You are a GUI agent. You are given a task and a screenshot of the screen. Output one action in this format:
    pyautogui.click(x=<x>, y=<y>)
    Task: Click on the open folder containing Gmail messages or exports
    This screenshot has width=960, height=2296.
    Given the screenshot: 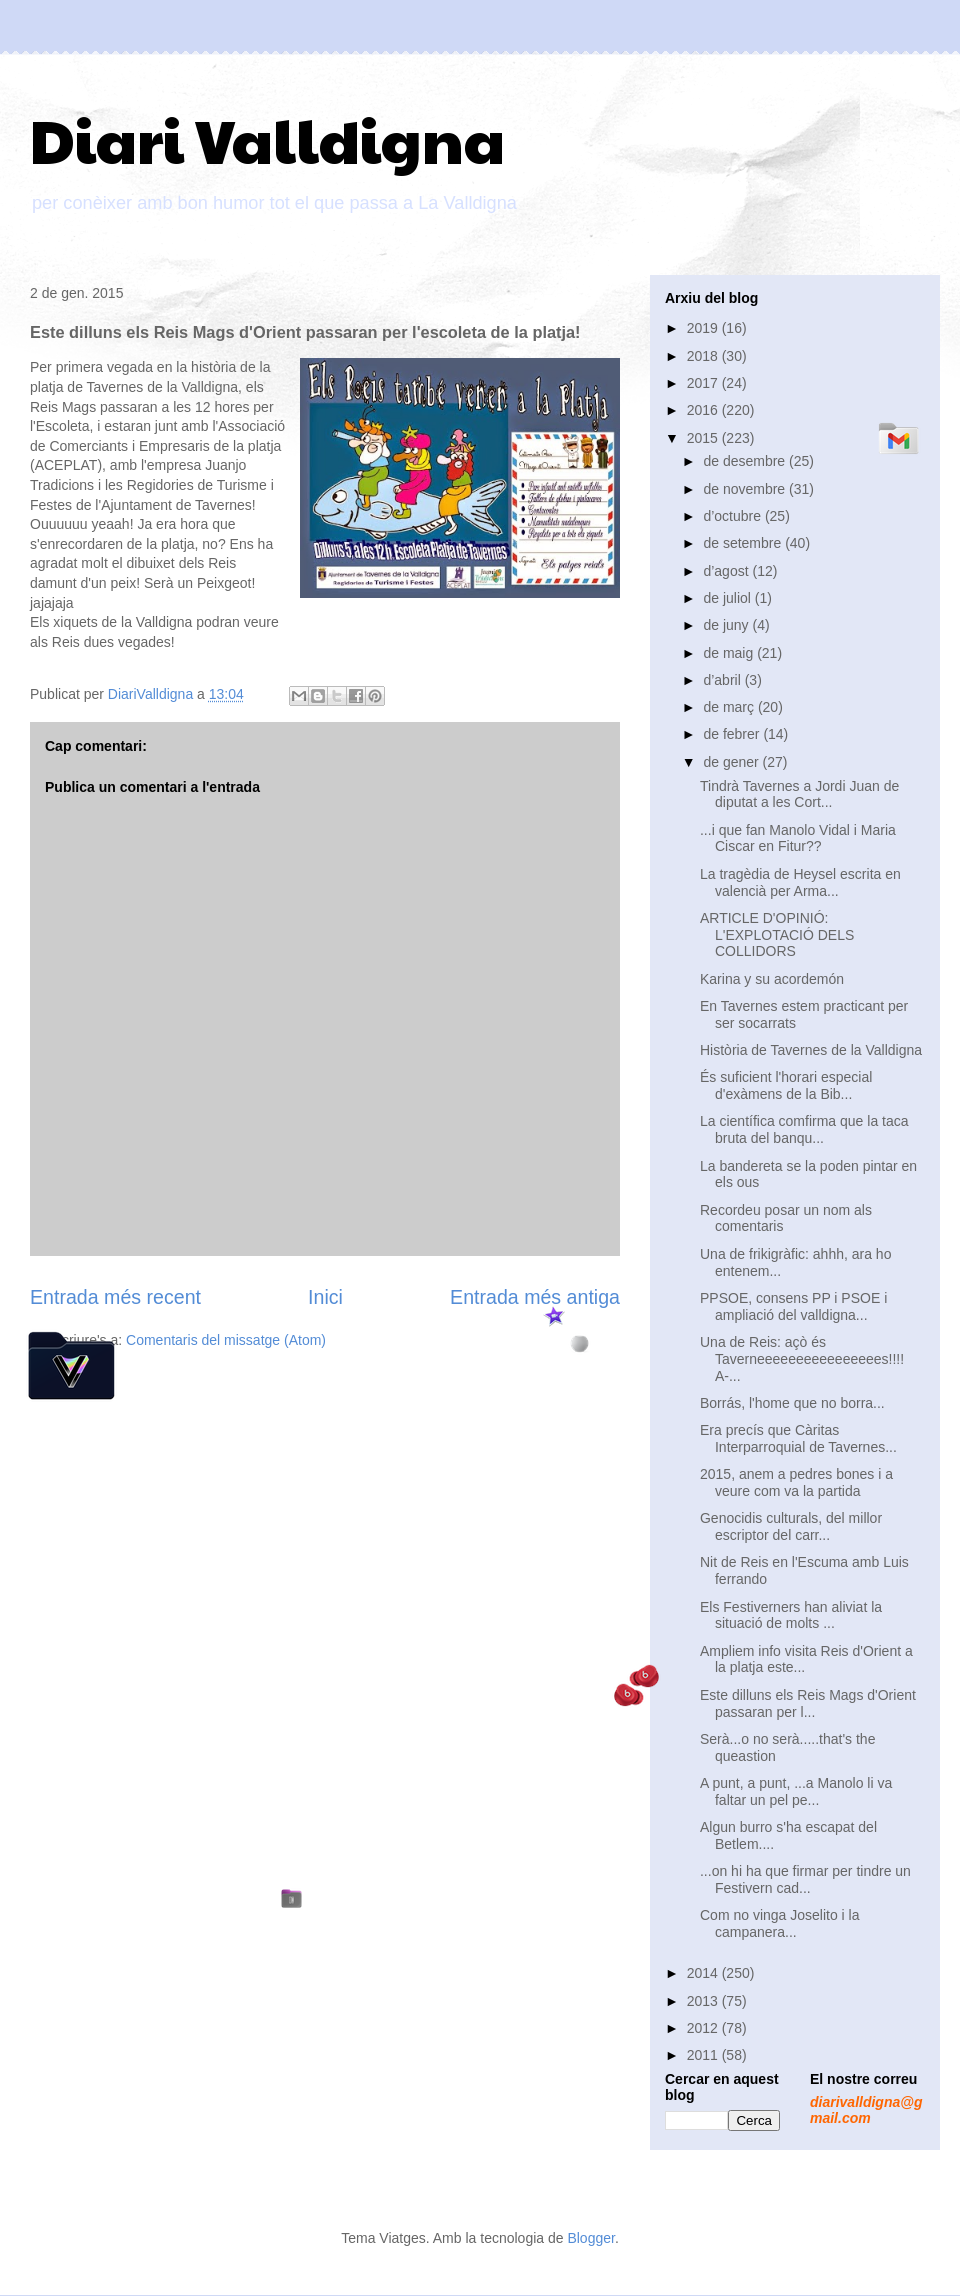 What is the action you would take?
    pyautogui.click(x=898, y=439)
    